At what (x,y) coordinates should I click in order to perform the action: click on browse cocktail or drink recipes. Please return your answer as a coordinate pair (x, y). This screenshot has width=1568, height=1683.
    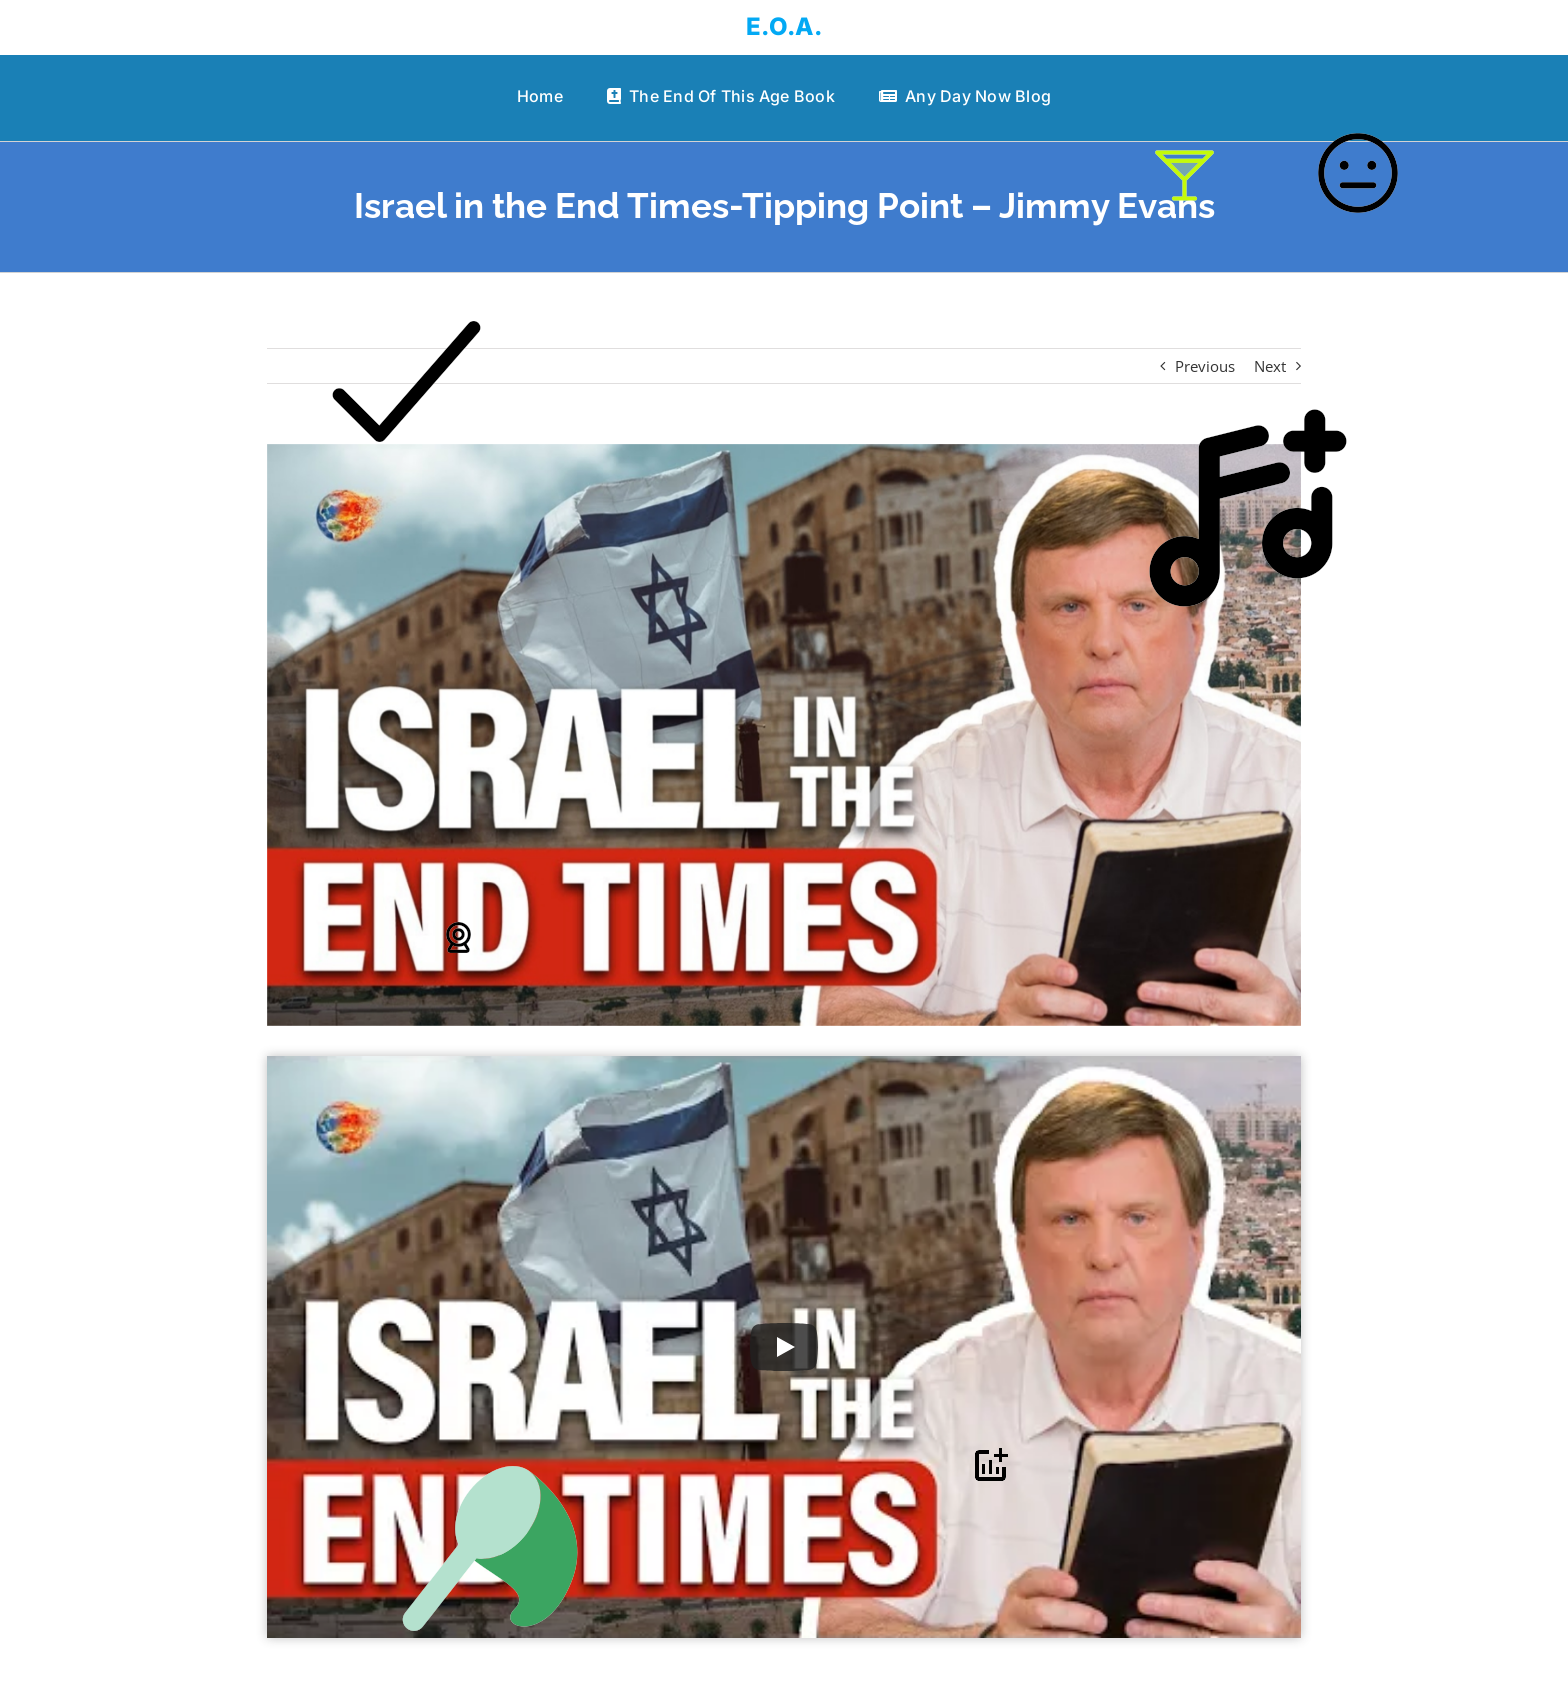
    Looking at the image, I should click on (1184, 175).